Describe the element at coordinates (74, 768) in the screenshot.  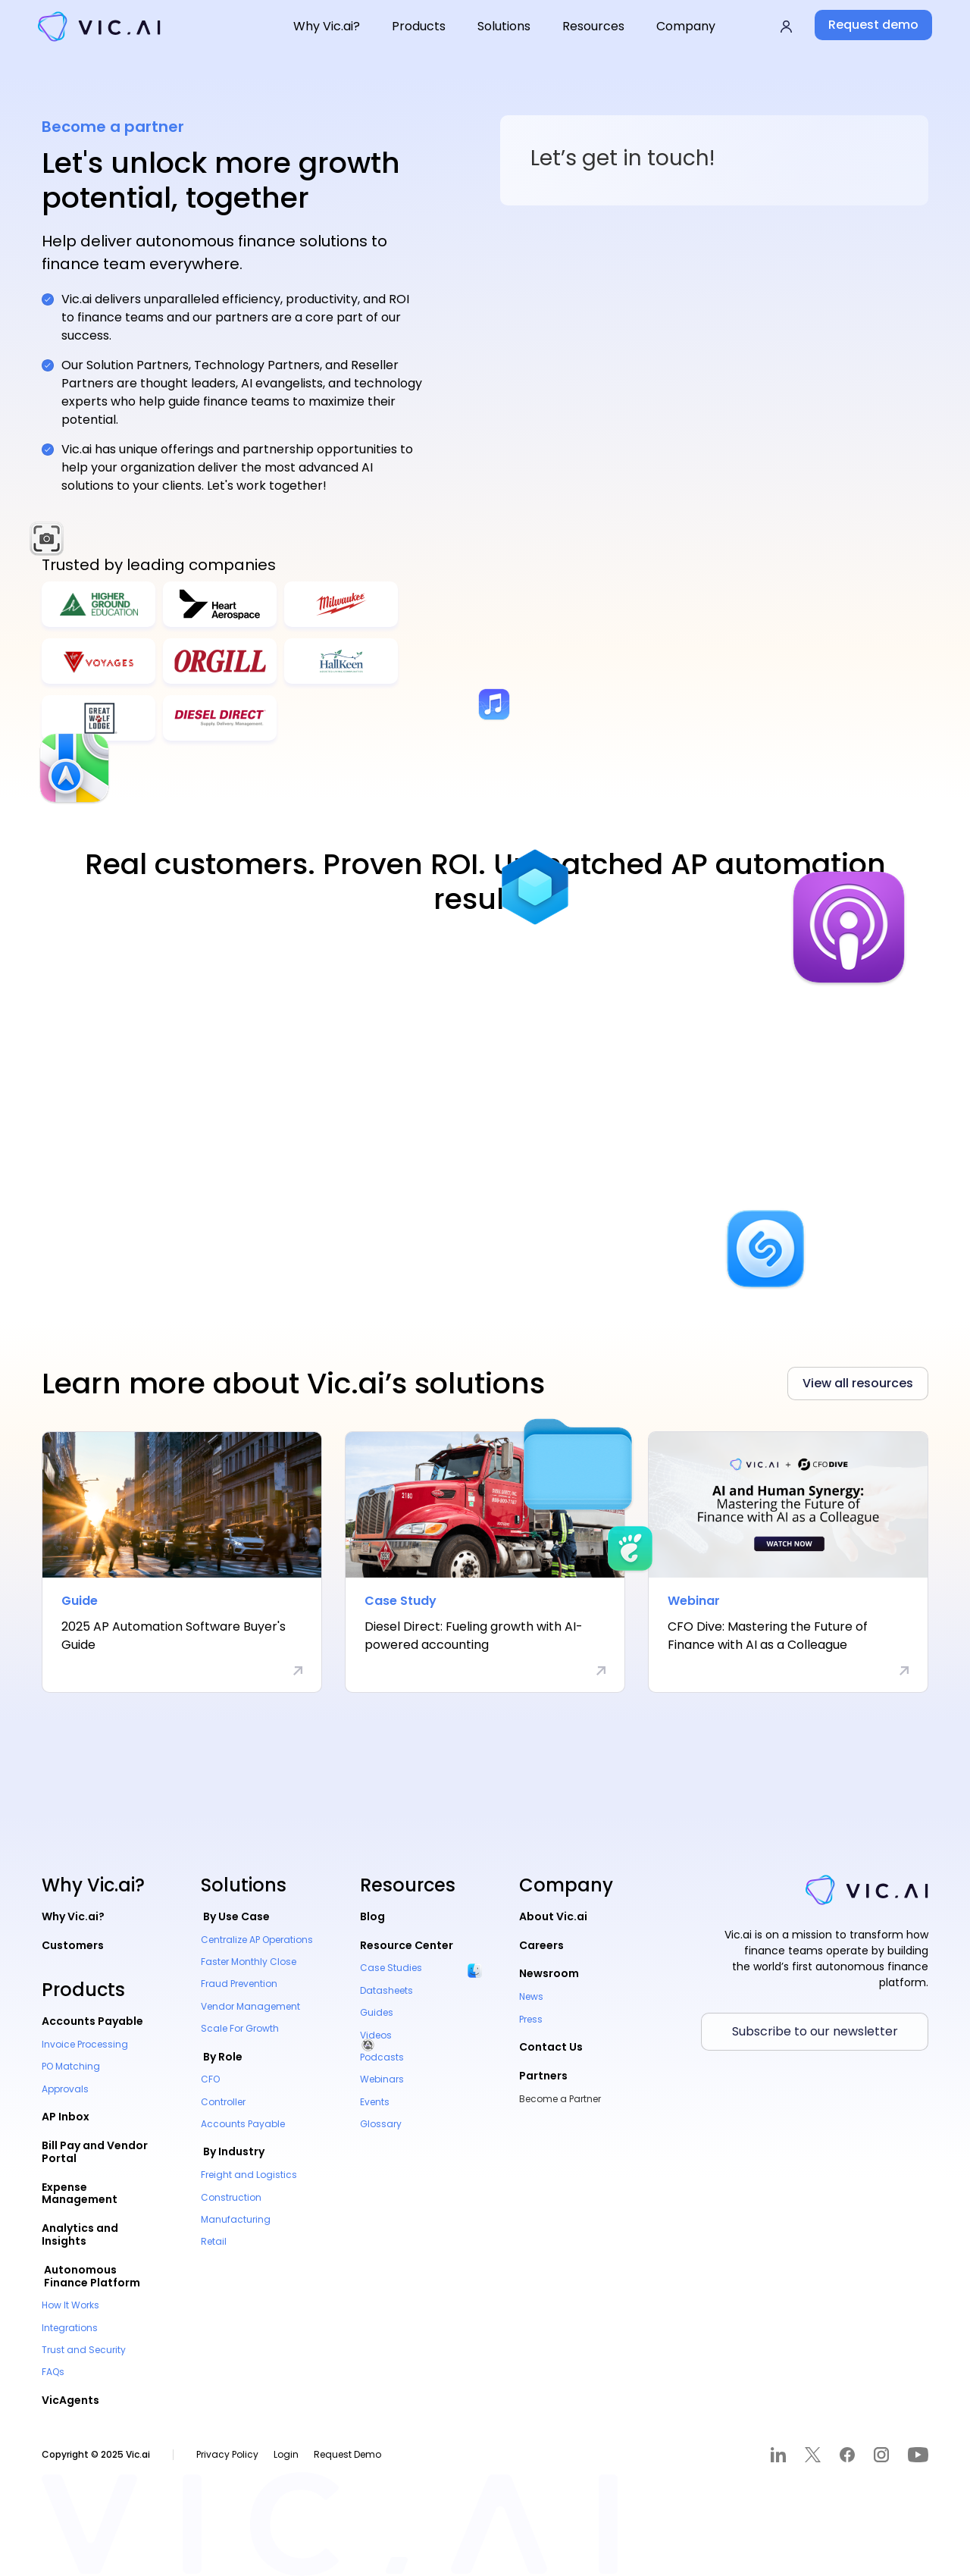
I see `open Apple Maps application` at that location.